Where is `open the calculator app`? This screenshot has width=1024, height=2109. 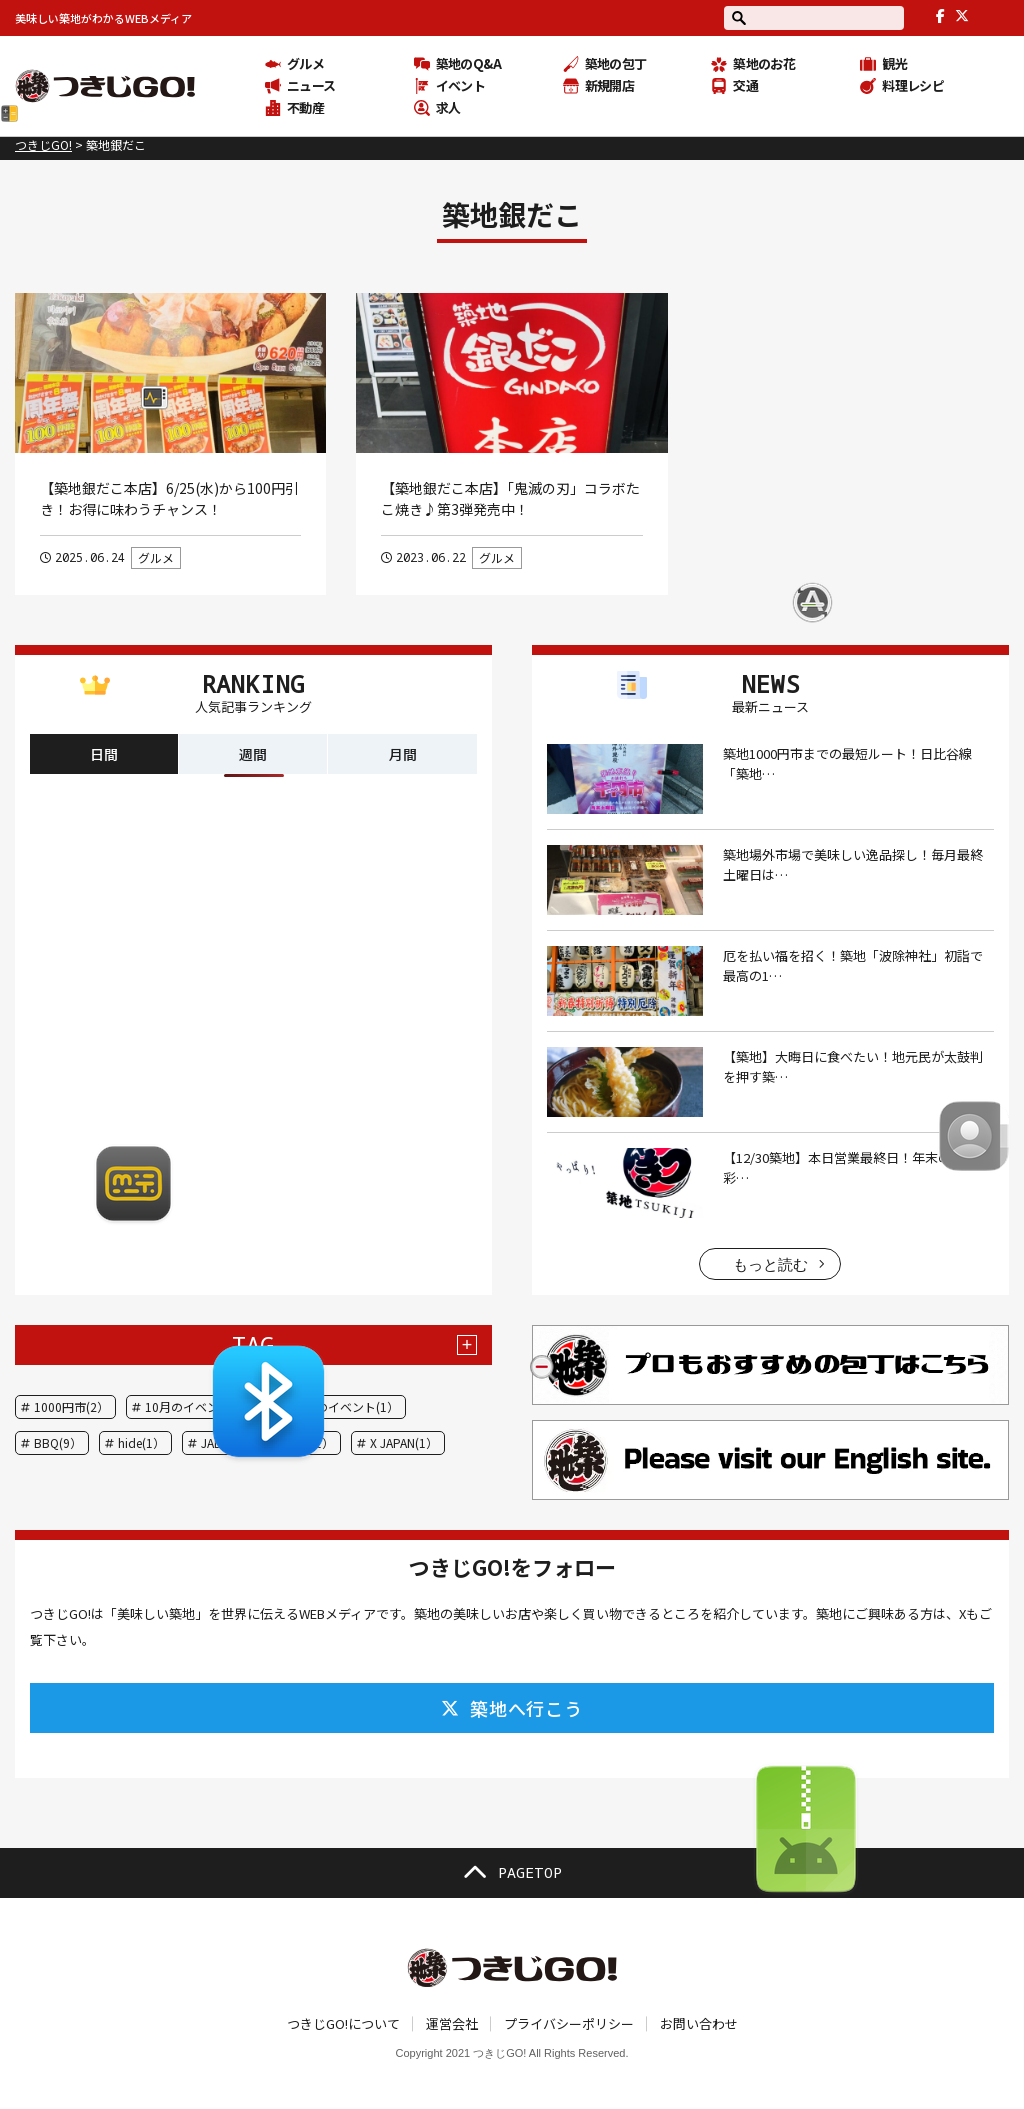 open the calculator app is located at coordinates (9, 113).